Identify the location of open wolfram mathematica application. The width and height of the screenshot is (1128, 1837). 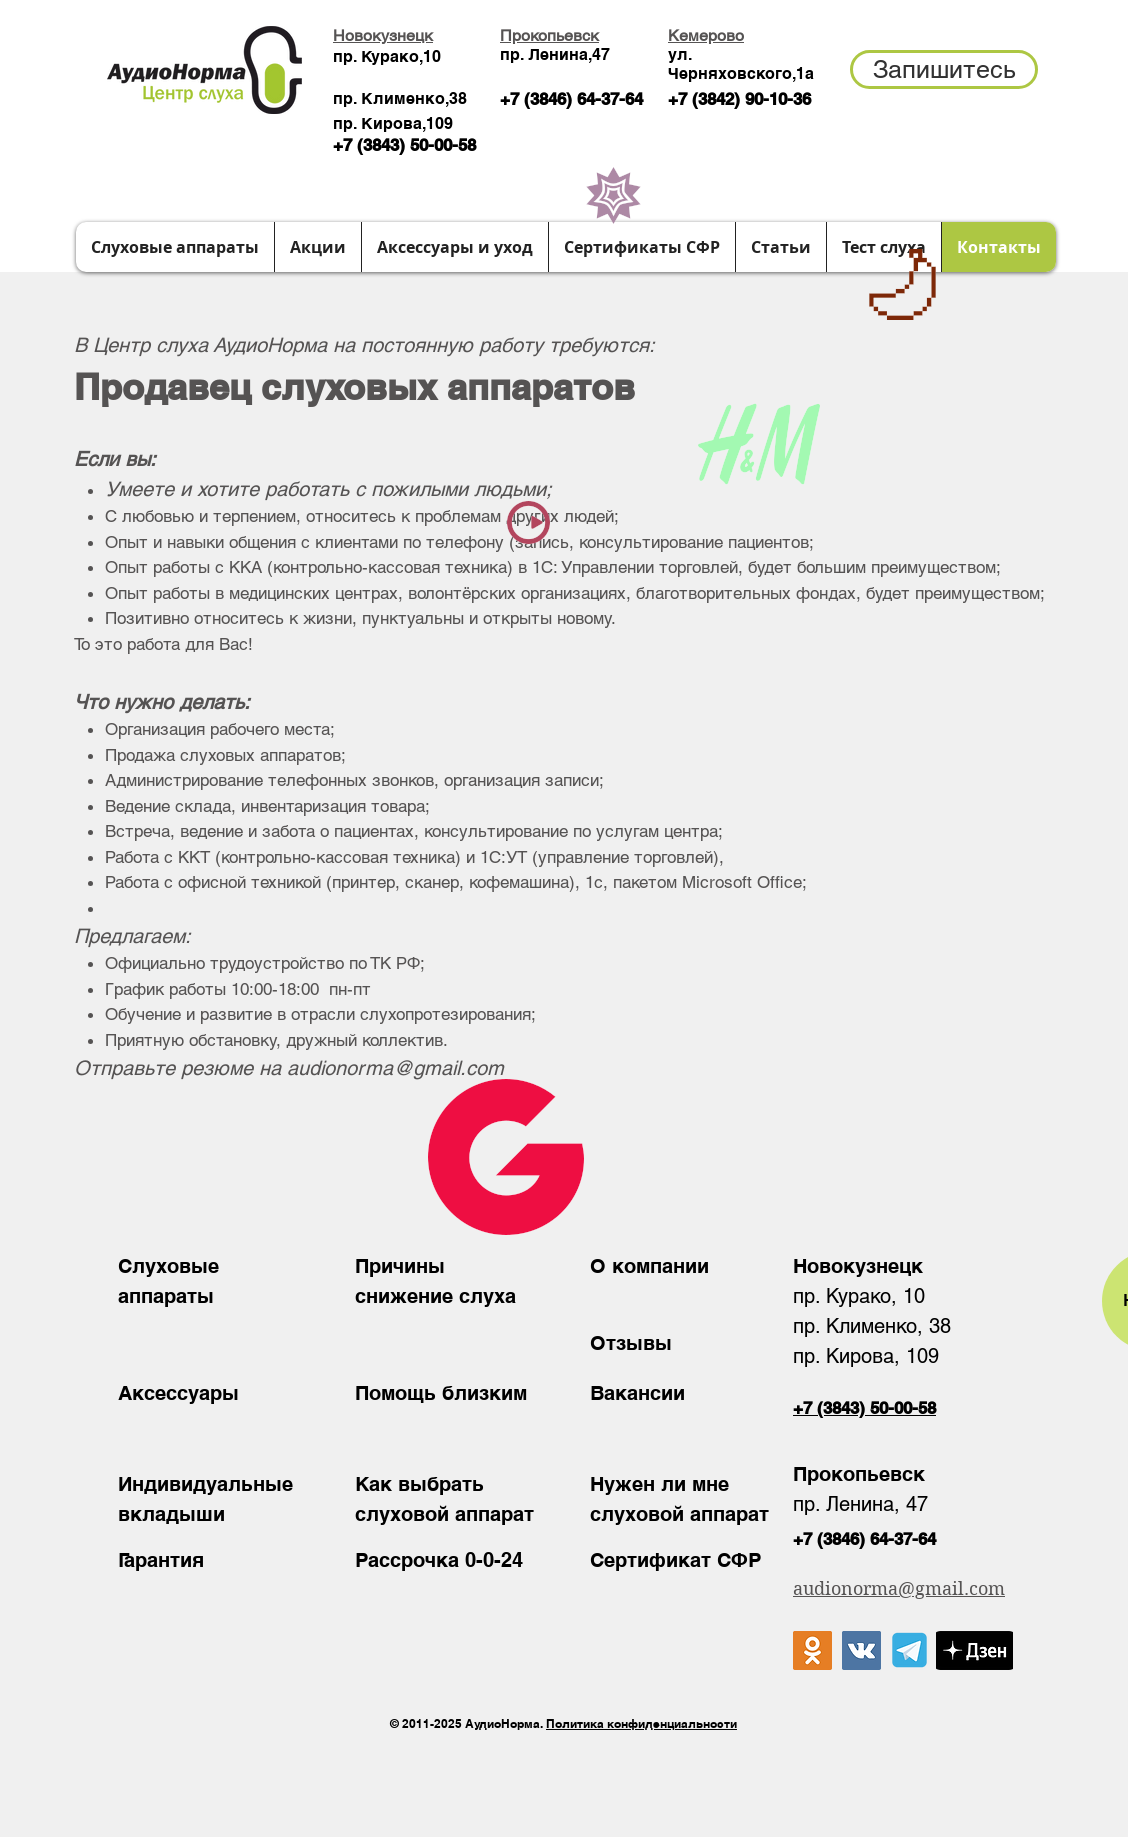
(613, 195).